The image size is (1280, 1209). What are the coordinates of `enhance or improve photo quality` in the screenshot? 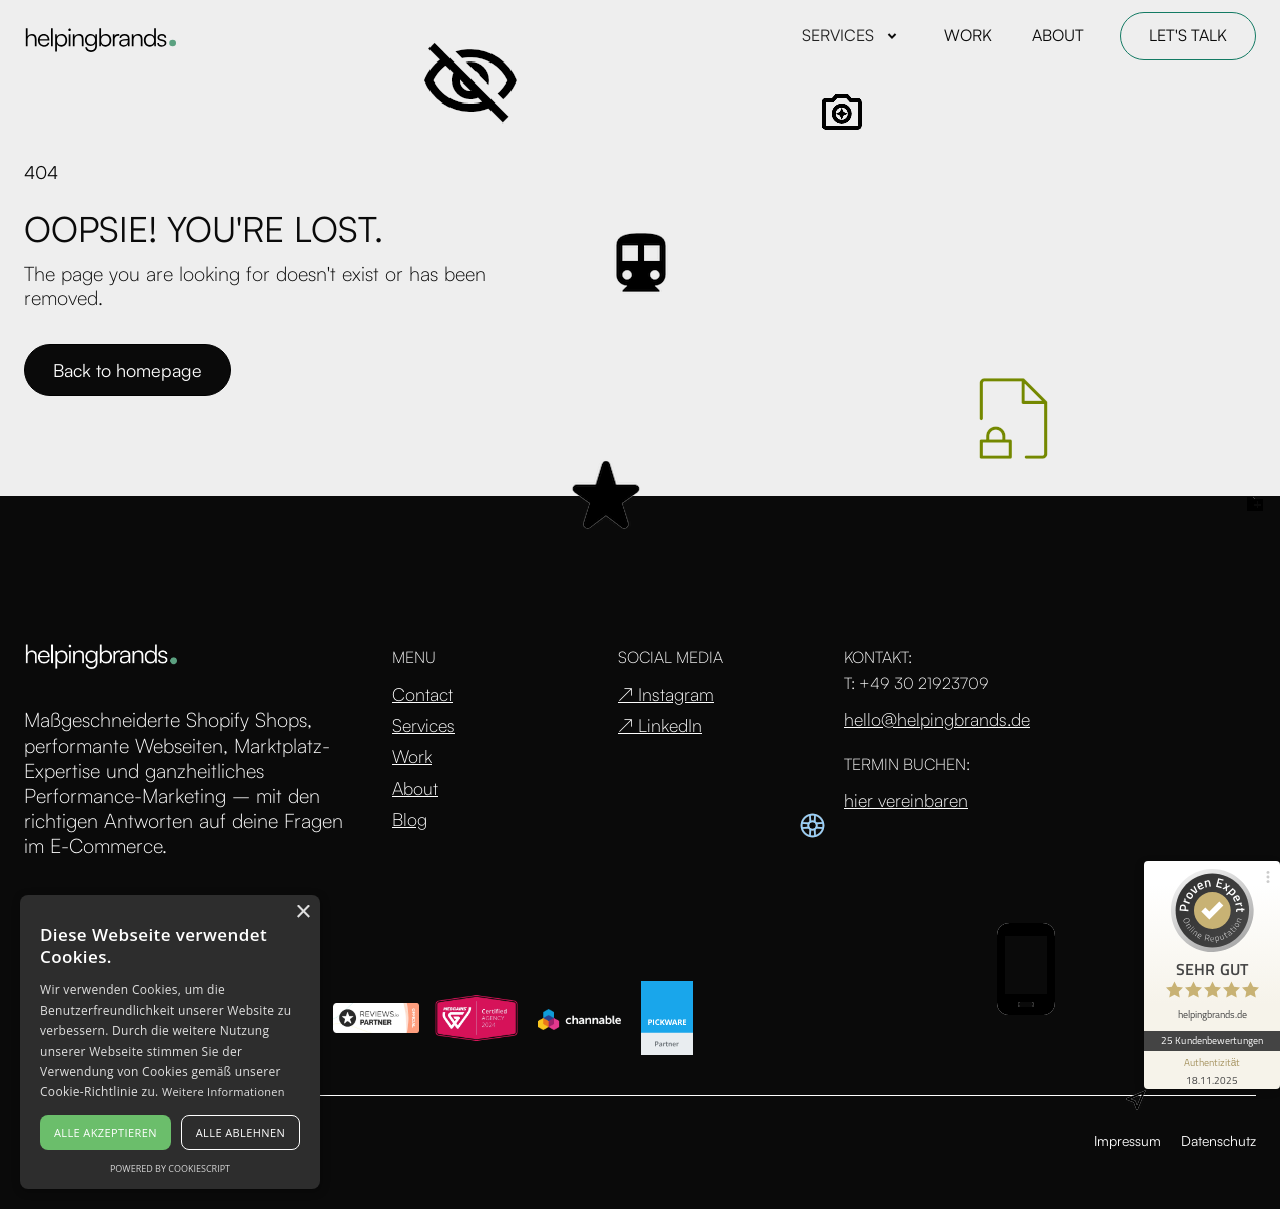 It's located at (842, 112).